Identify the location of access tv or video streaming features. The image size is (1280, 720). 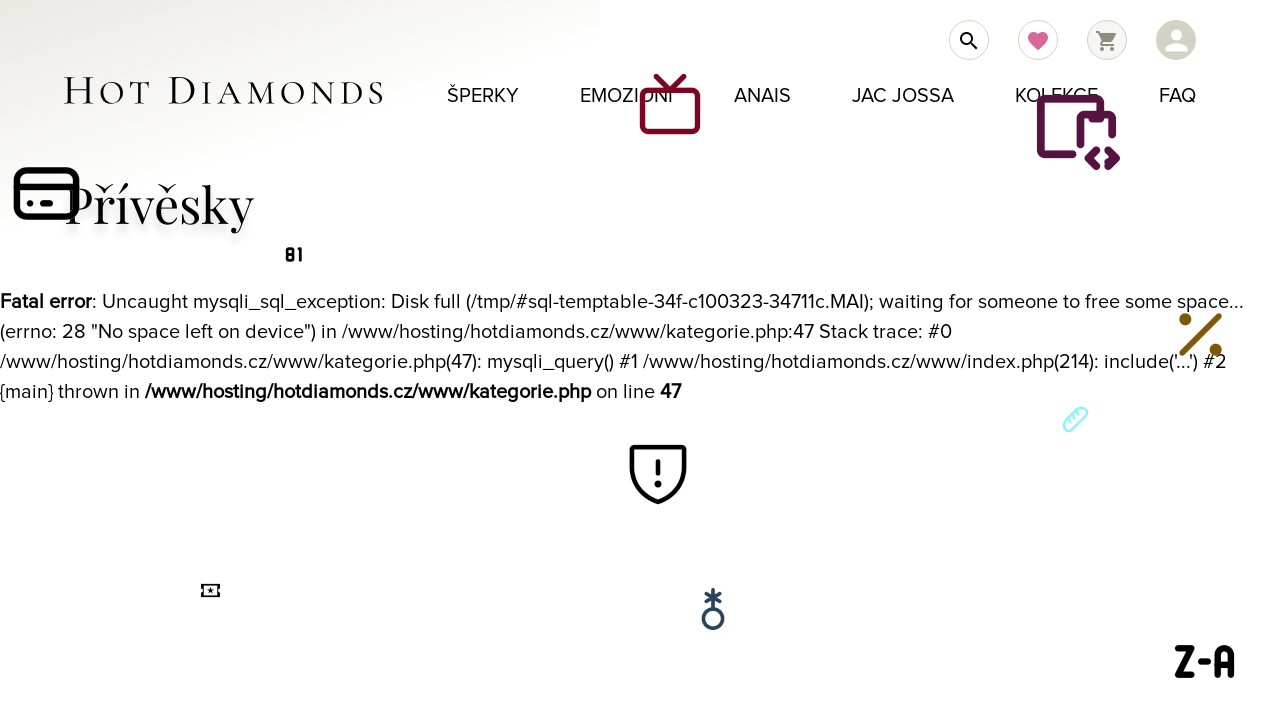
(670, 104).